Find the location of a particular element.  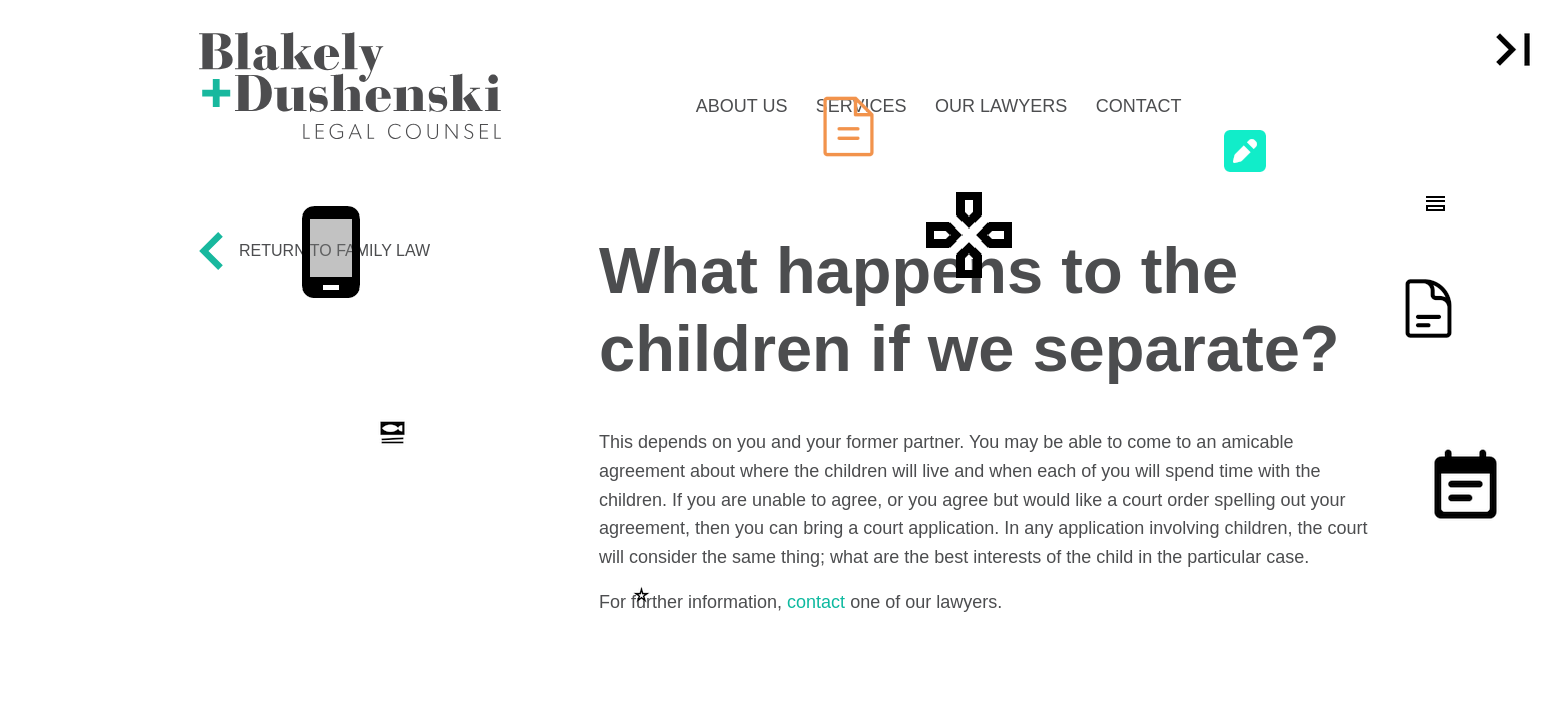

indicates an android device is located at coordinates (331, 252).